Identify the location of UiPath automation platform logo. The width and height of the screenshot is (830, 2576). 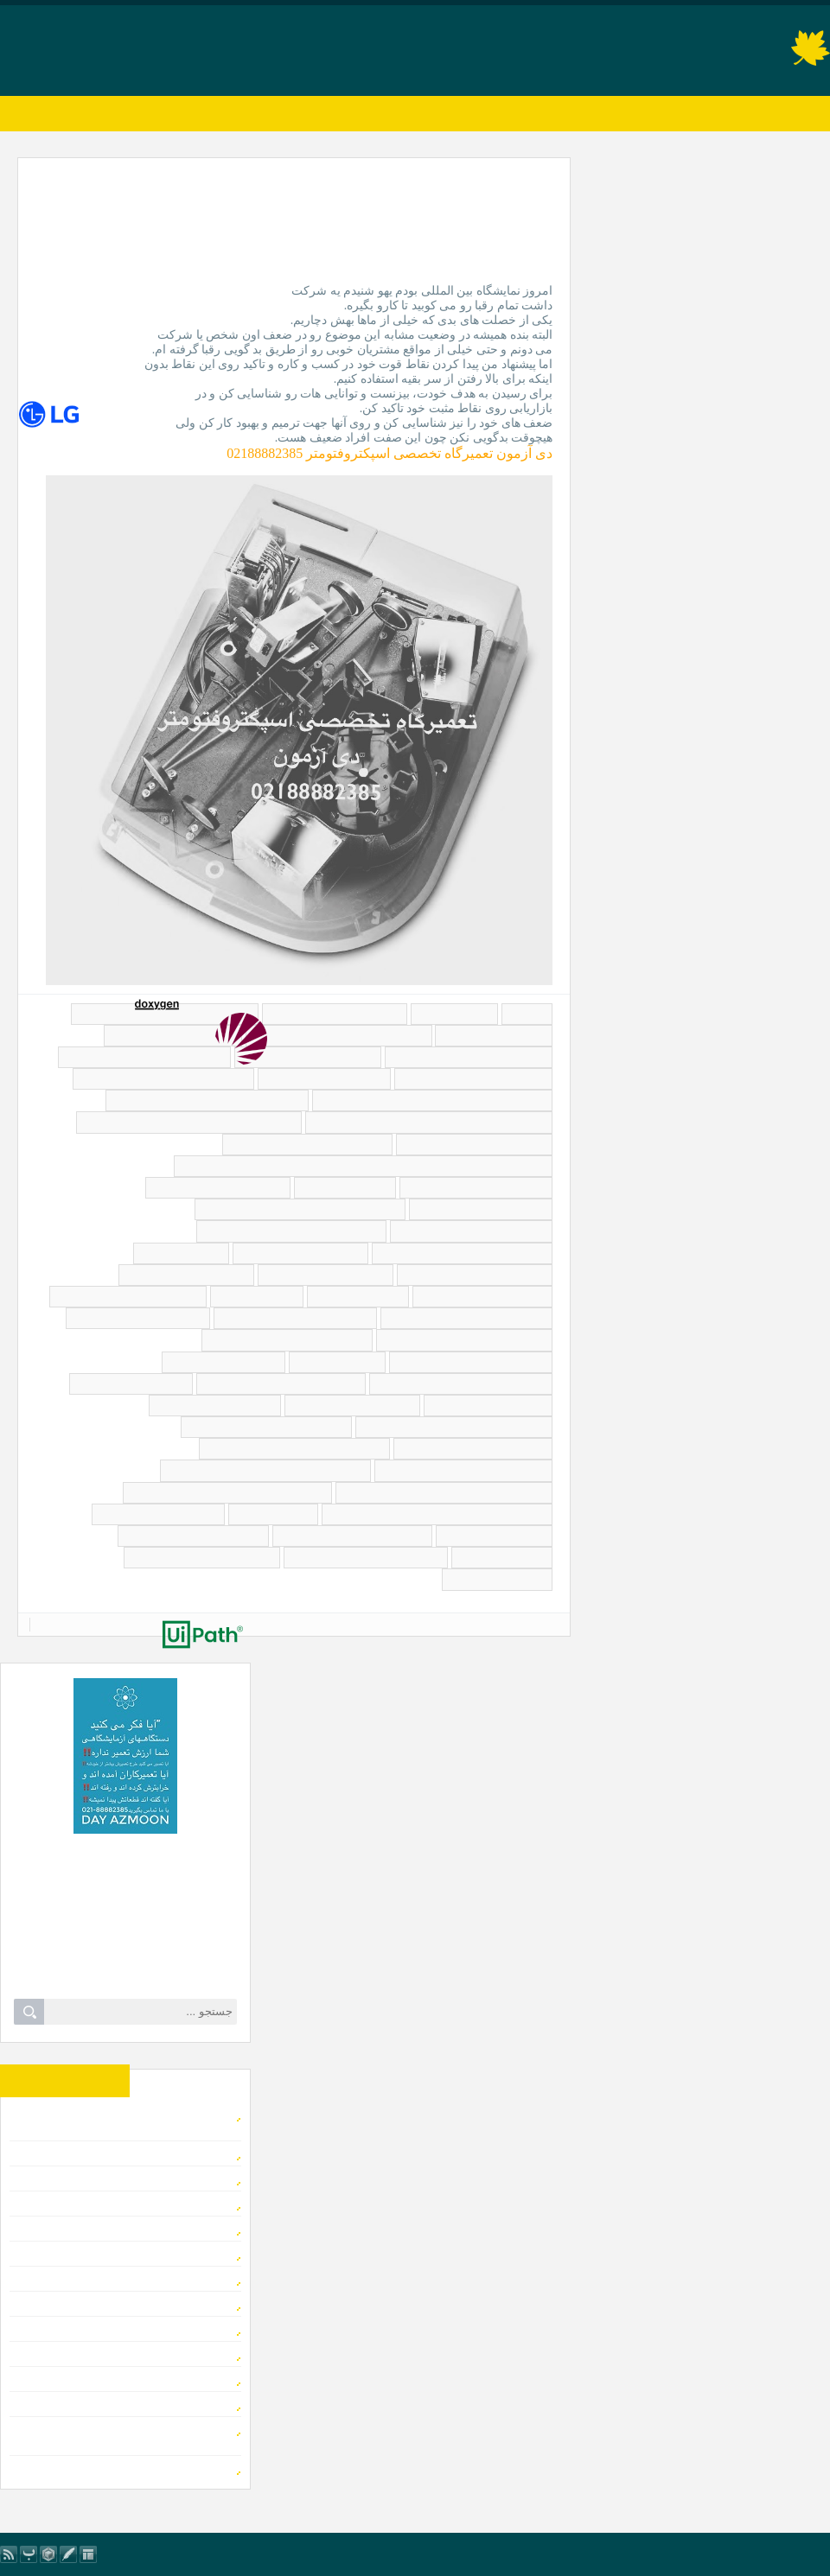
(202, 1634).